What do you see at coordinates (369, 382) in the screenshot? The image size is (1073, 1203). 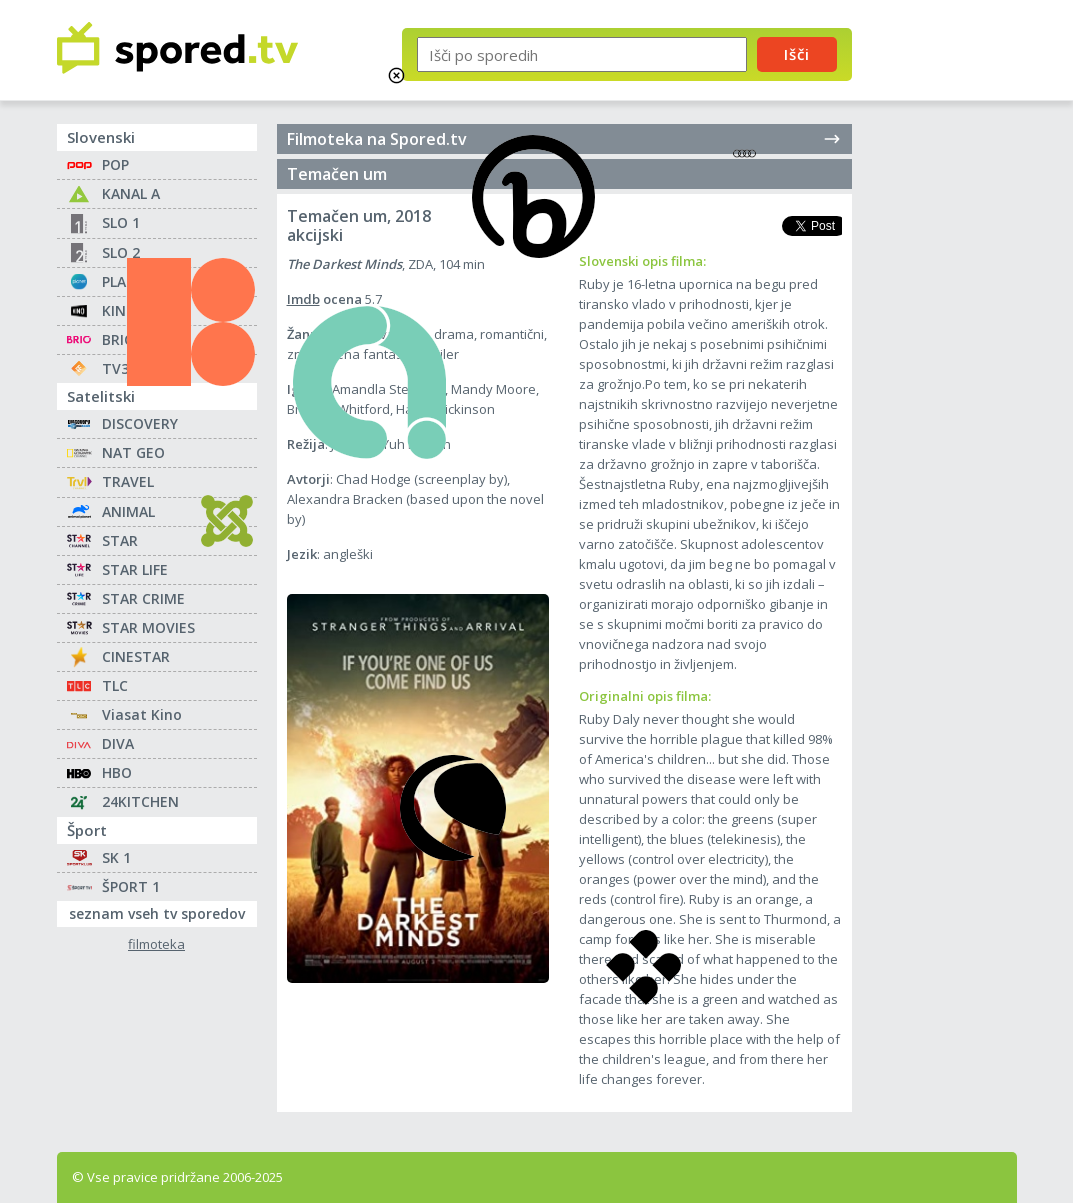 I see `google admob logo` at bounding box center [369, 382].